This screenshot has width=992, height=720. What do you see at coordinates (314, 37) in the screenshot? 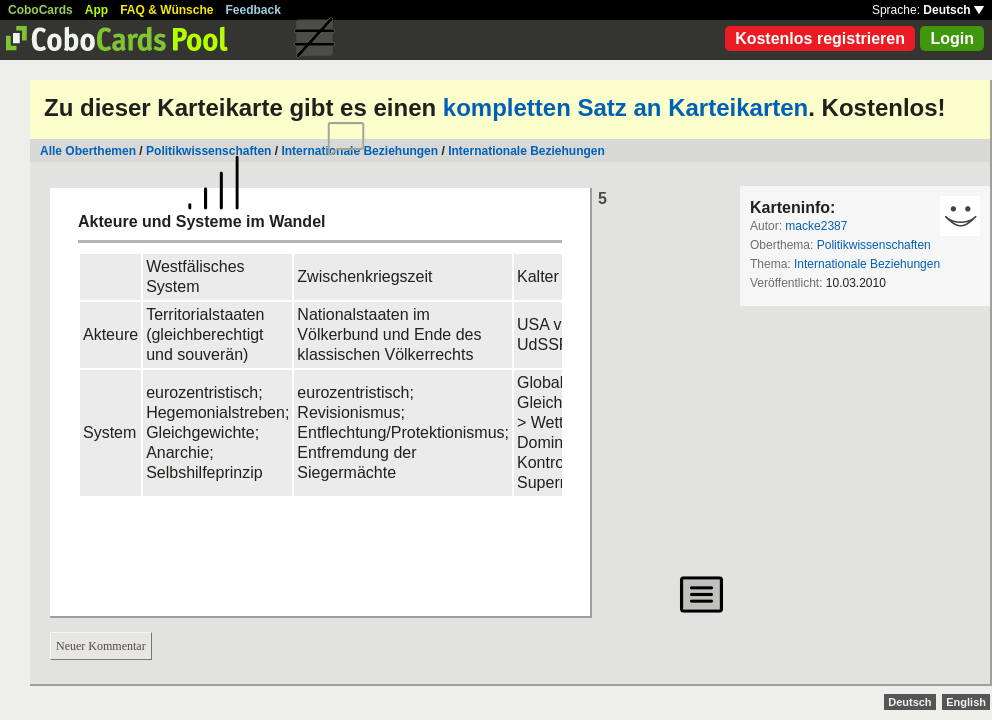
I see `indicates values are not equal or matching` at bounding box center [314, 37].